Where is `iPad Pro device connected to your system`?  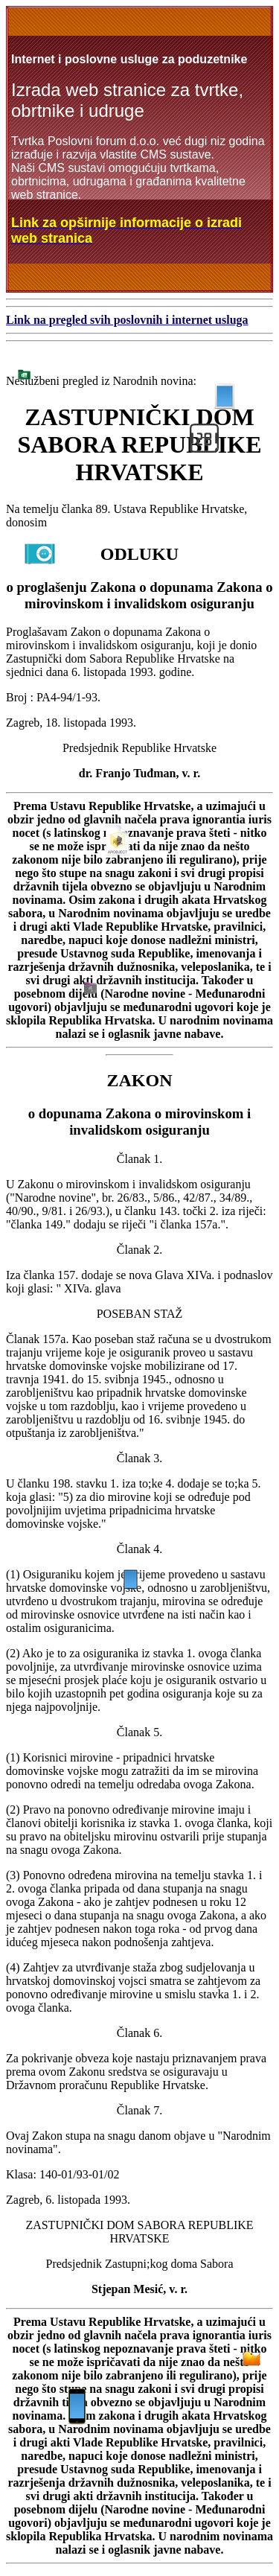 iPad Pro device connected to your system is located at coordinates (130, 1579).